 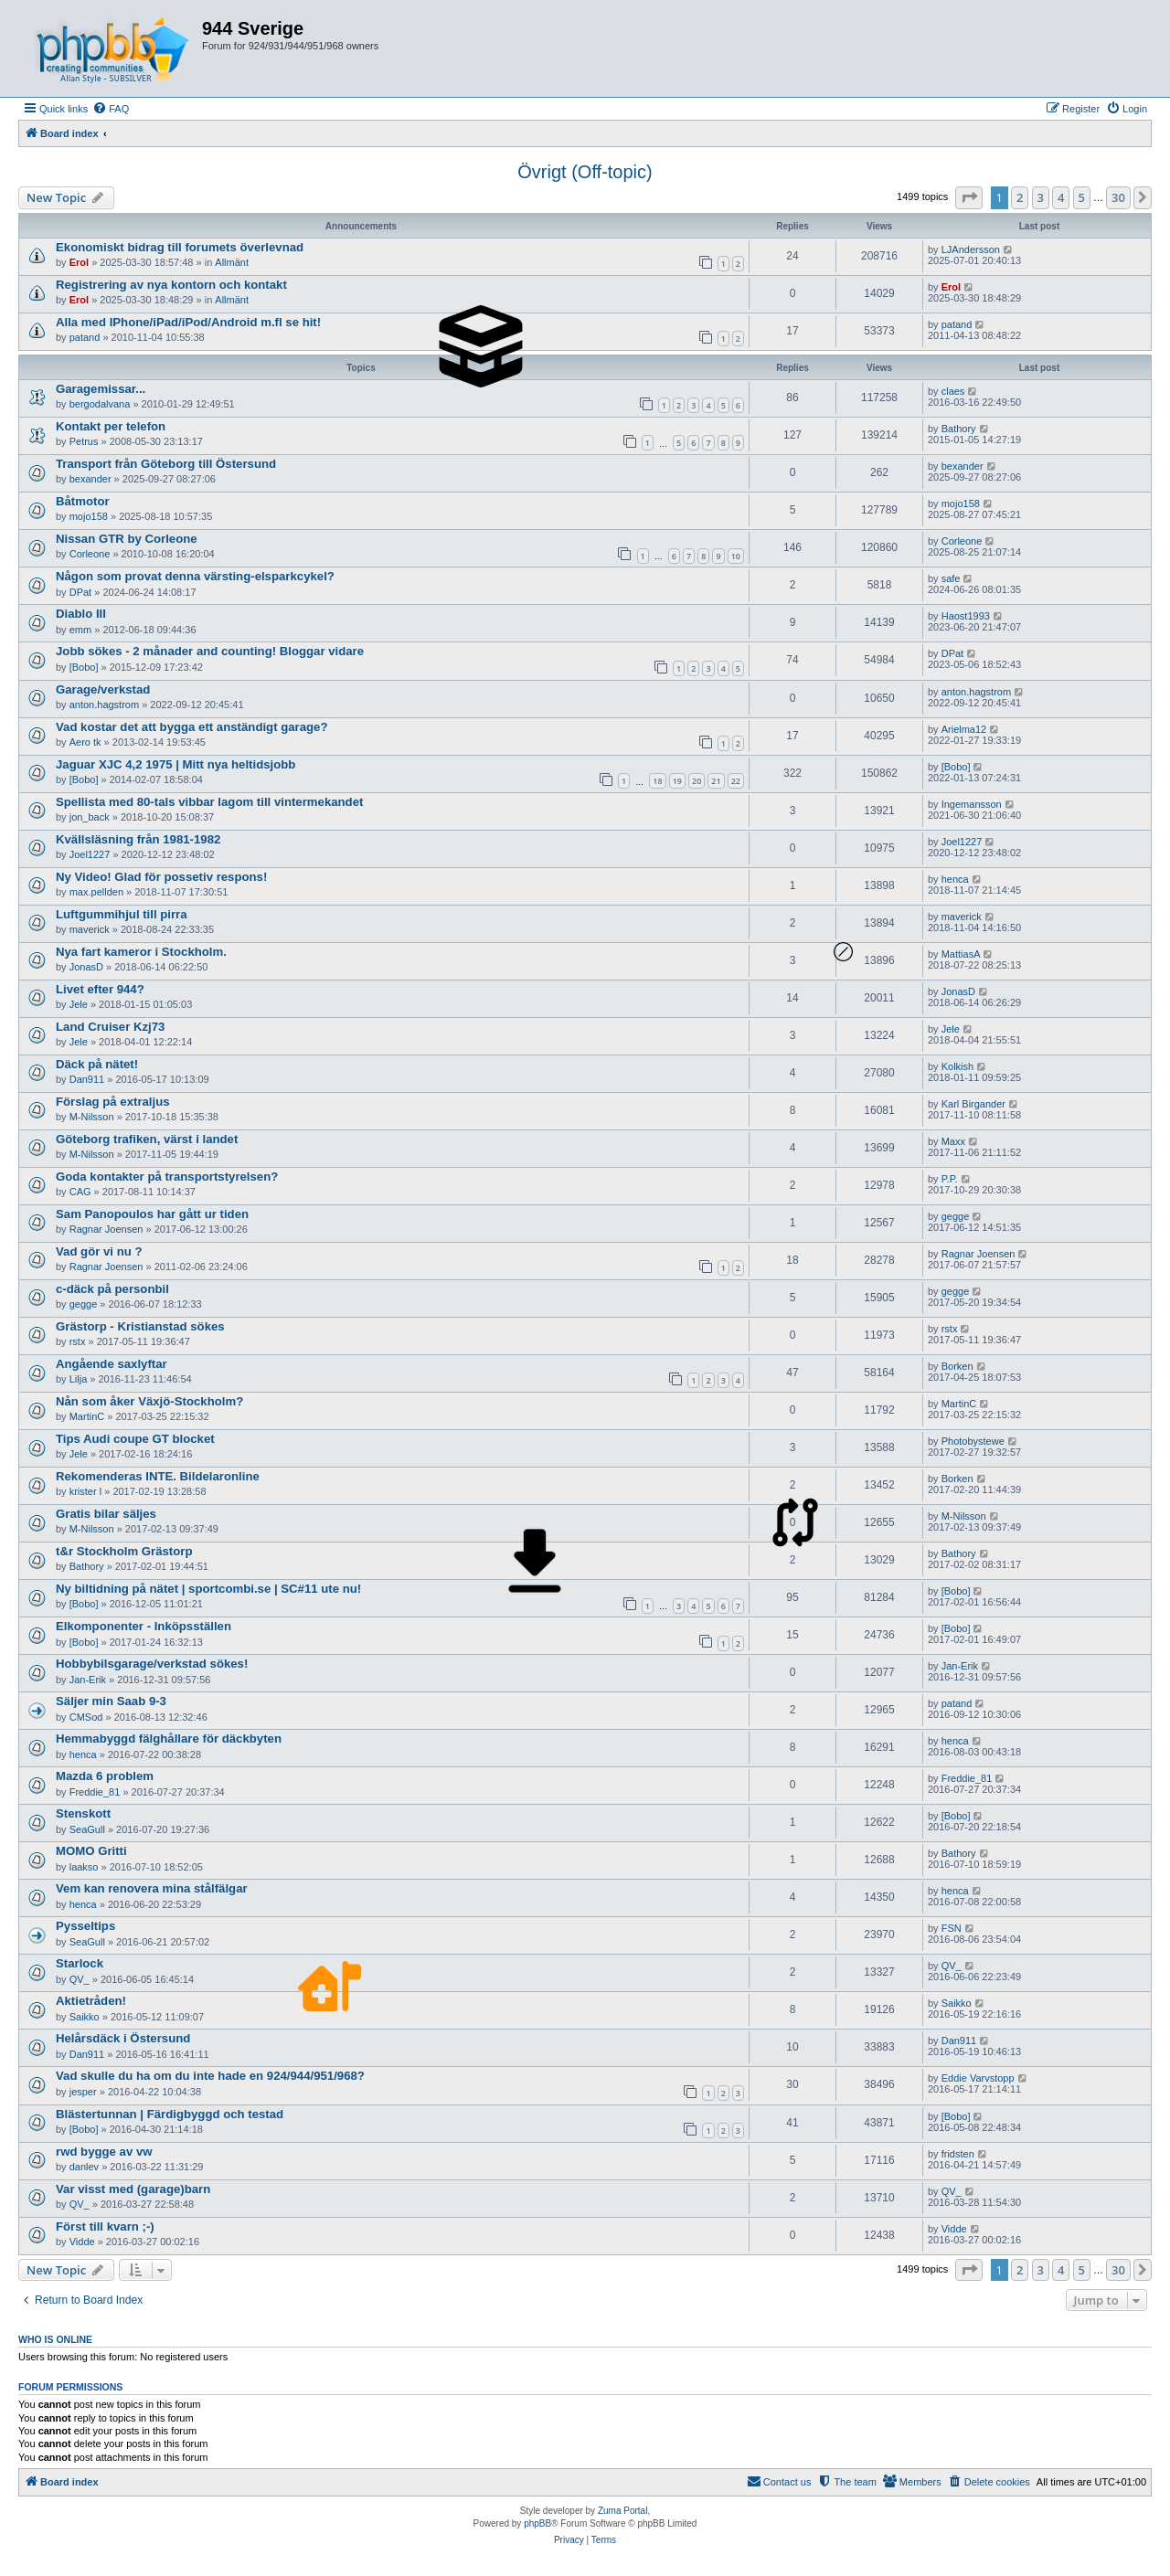 What do you see at coordinates (843, 951) in the screenshot?
I see `skip this item or step` at bounding box center [843, 951].